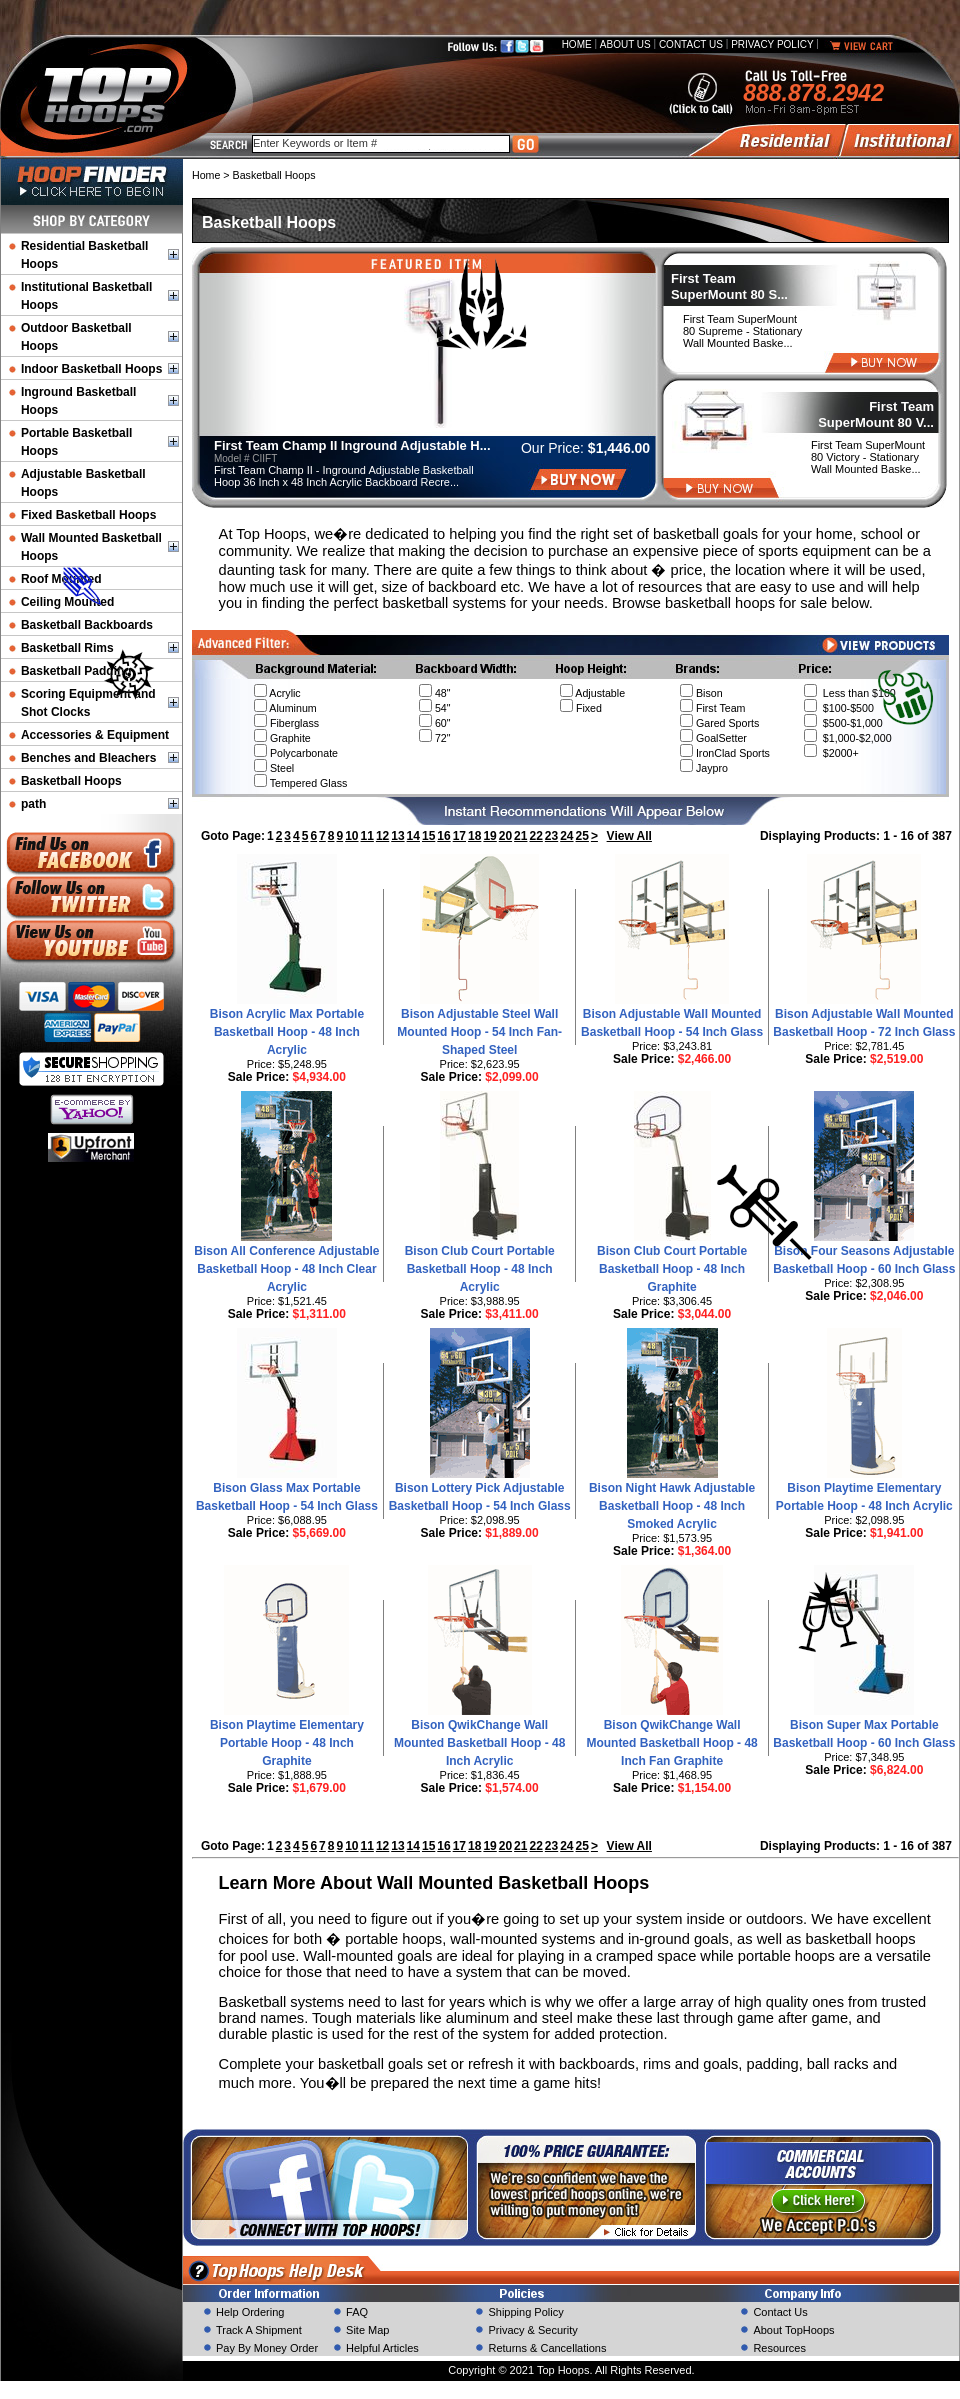  What do you see at coordinates (129, 674) in the screenshot?
I see `a trap or hazard element in a game` at bounding box center [129, 674].